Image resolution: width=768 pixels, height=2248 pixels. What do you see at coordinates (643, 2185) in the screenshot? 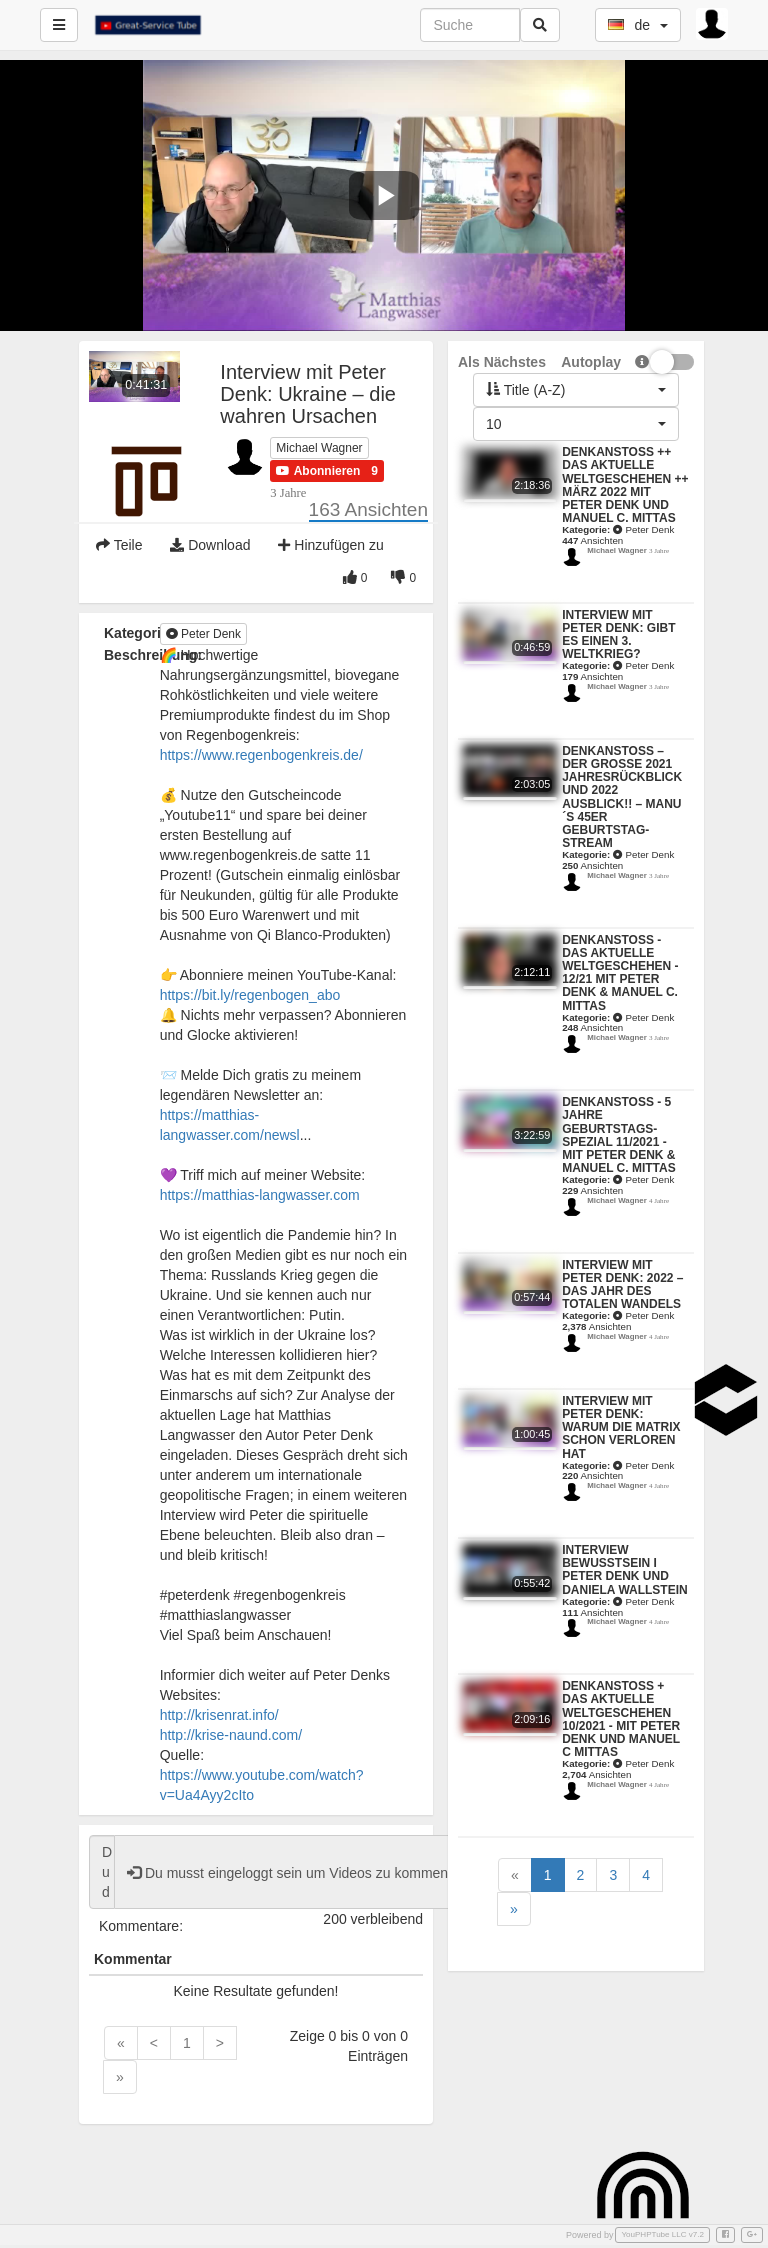
I see `view weather conditions` at bounding box center [643, 2185].